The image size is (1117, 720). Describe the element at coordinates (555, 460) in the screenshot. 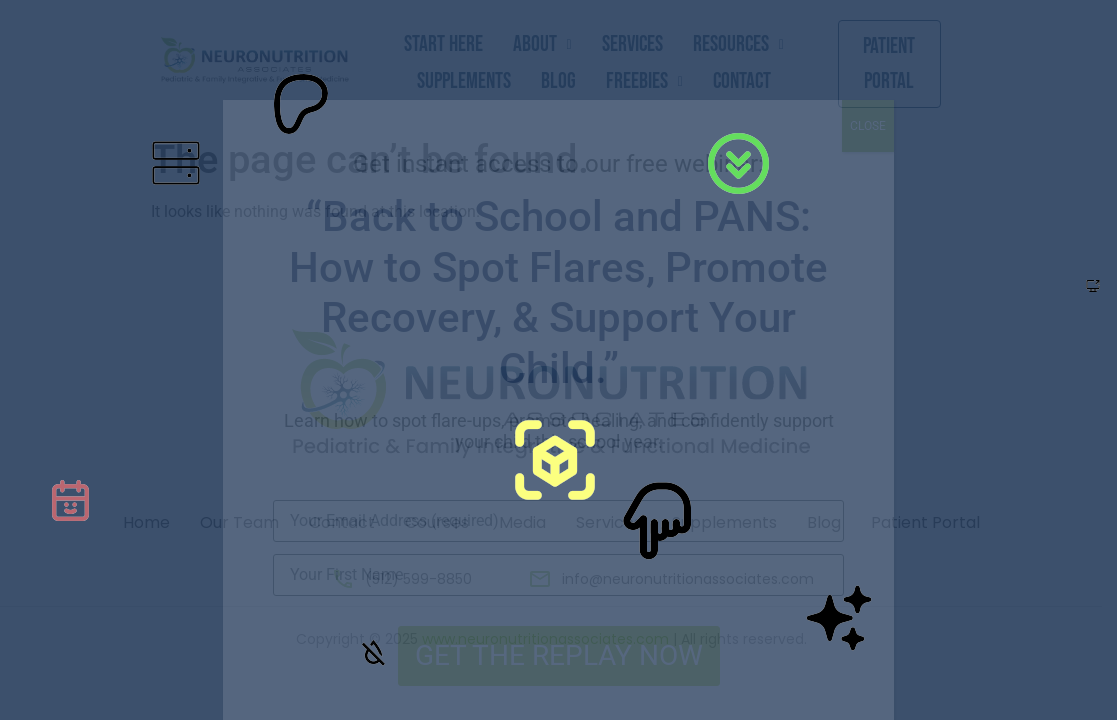

I see `open augmented reality mode` at that location.